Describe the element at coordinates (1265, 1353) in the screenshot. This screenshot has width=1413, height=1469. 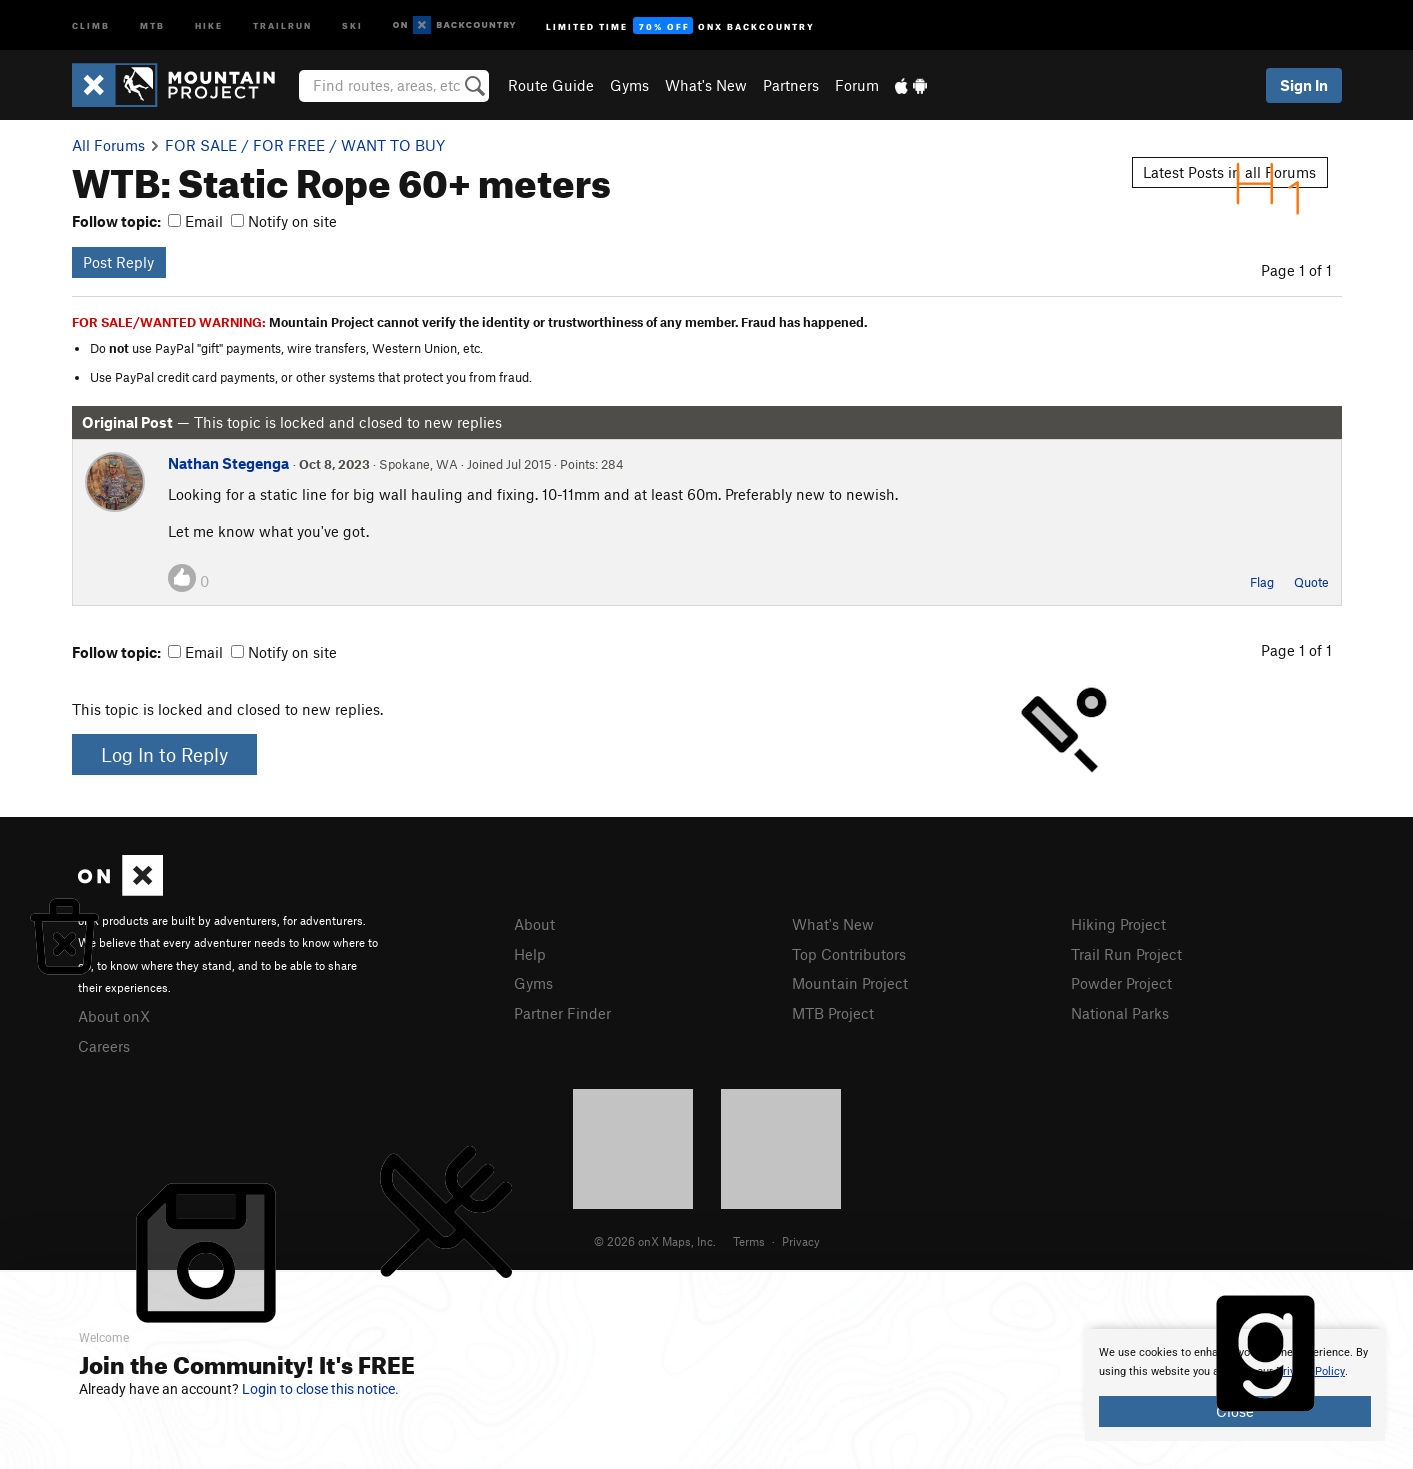
I see `open Goodreads app` at that location.